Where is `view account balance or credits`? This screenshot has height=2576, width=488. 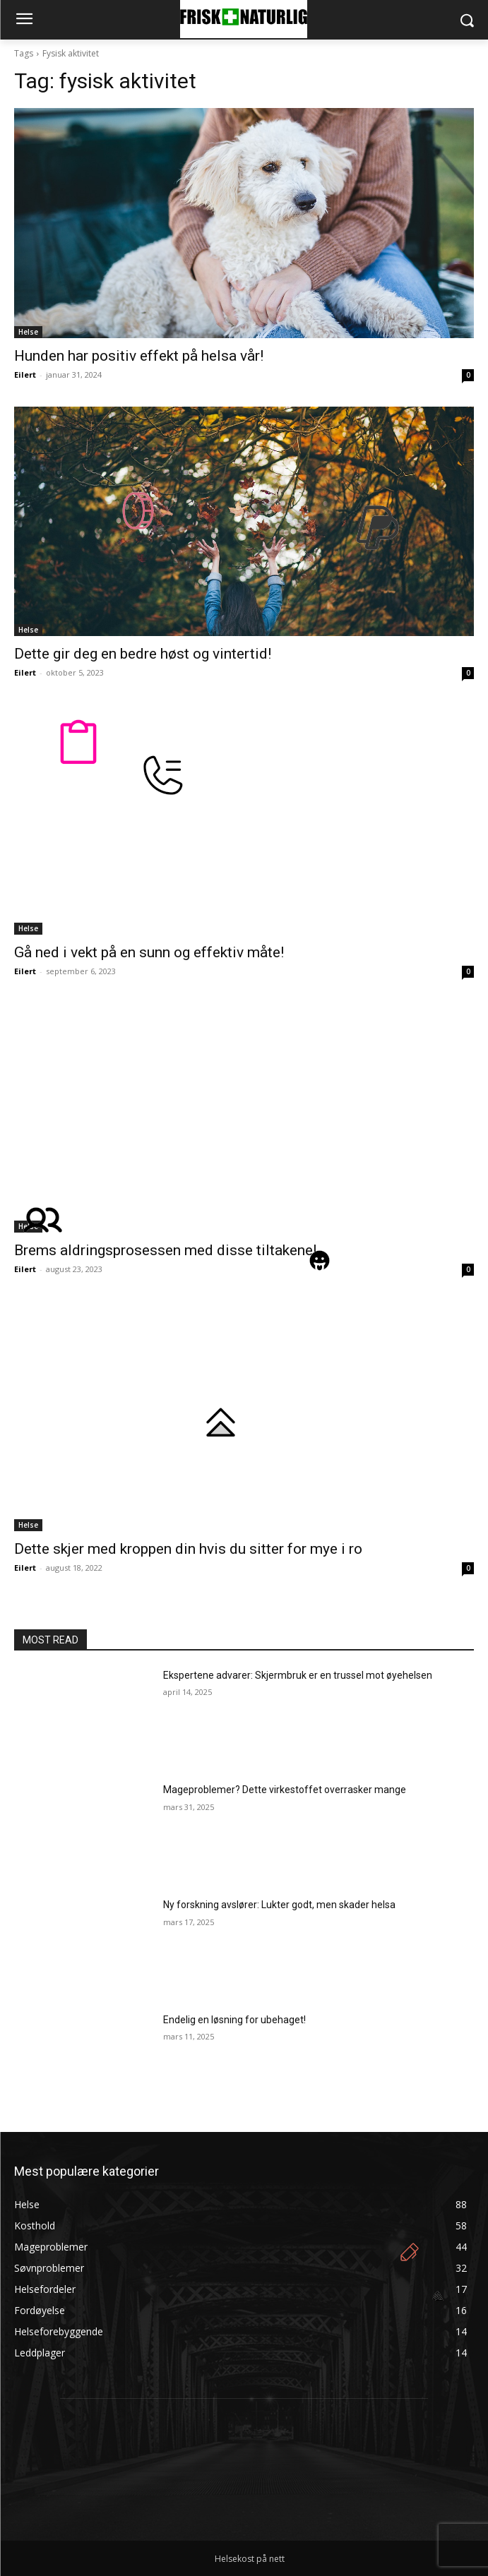
view account balance or credits is located at coordinates (138, 510).